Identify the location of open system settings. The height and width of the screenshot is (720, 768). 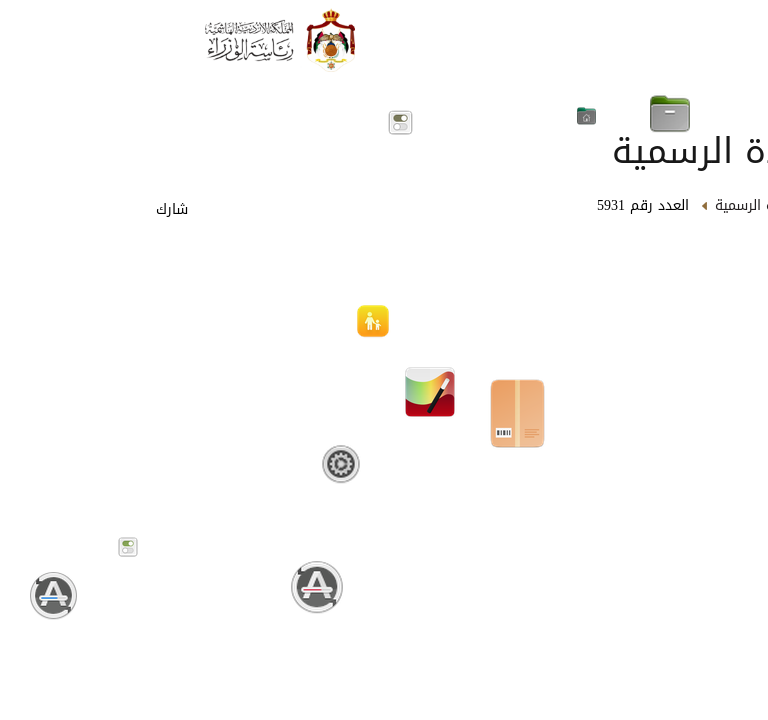
(341, 464).